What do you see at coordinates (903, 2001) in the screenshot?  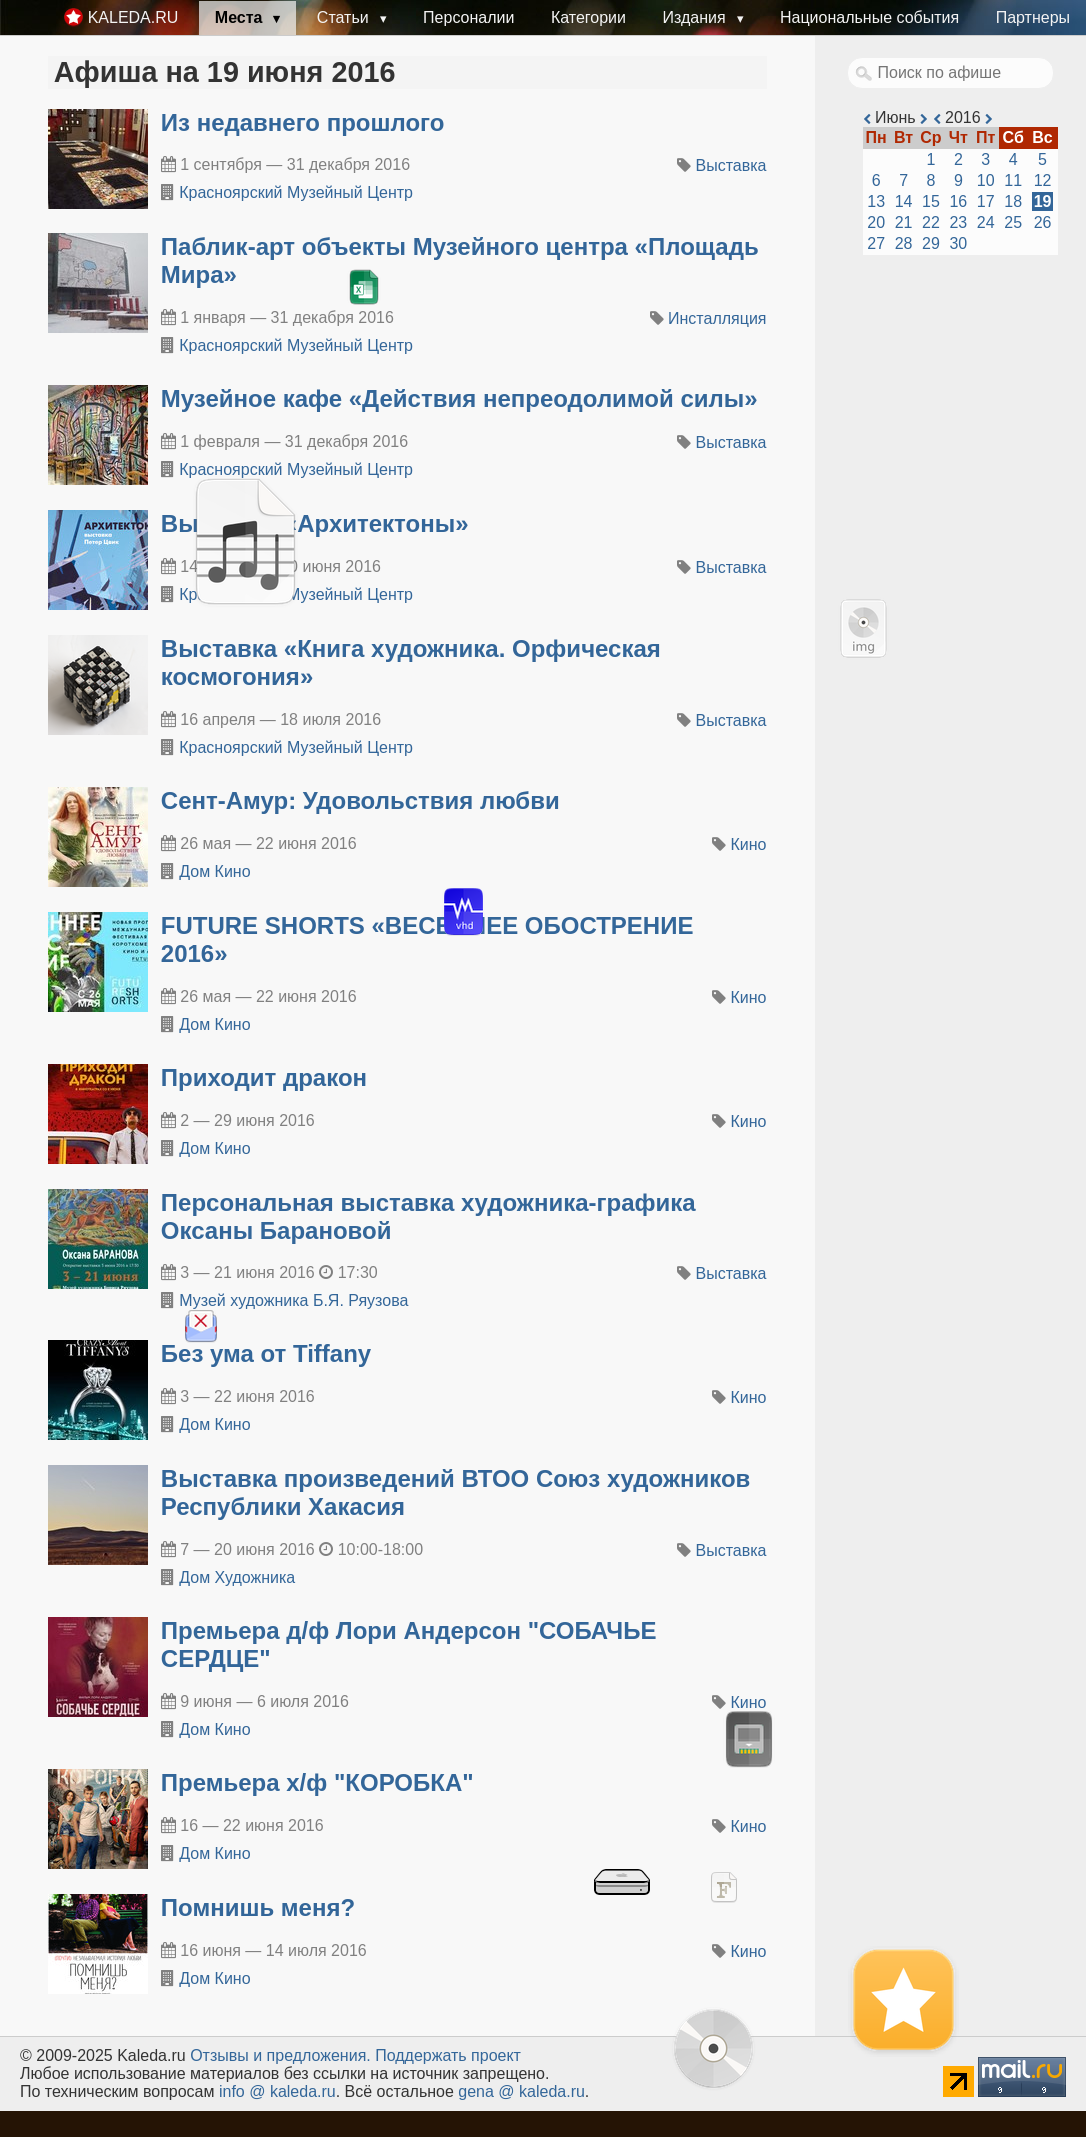 I see `view featured applications` at bounding box center [903, 2001].